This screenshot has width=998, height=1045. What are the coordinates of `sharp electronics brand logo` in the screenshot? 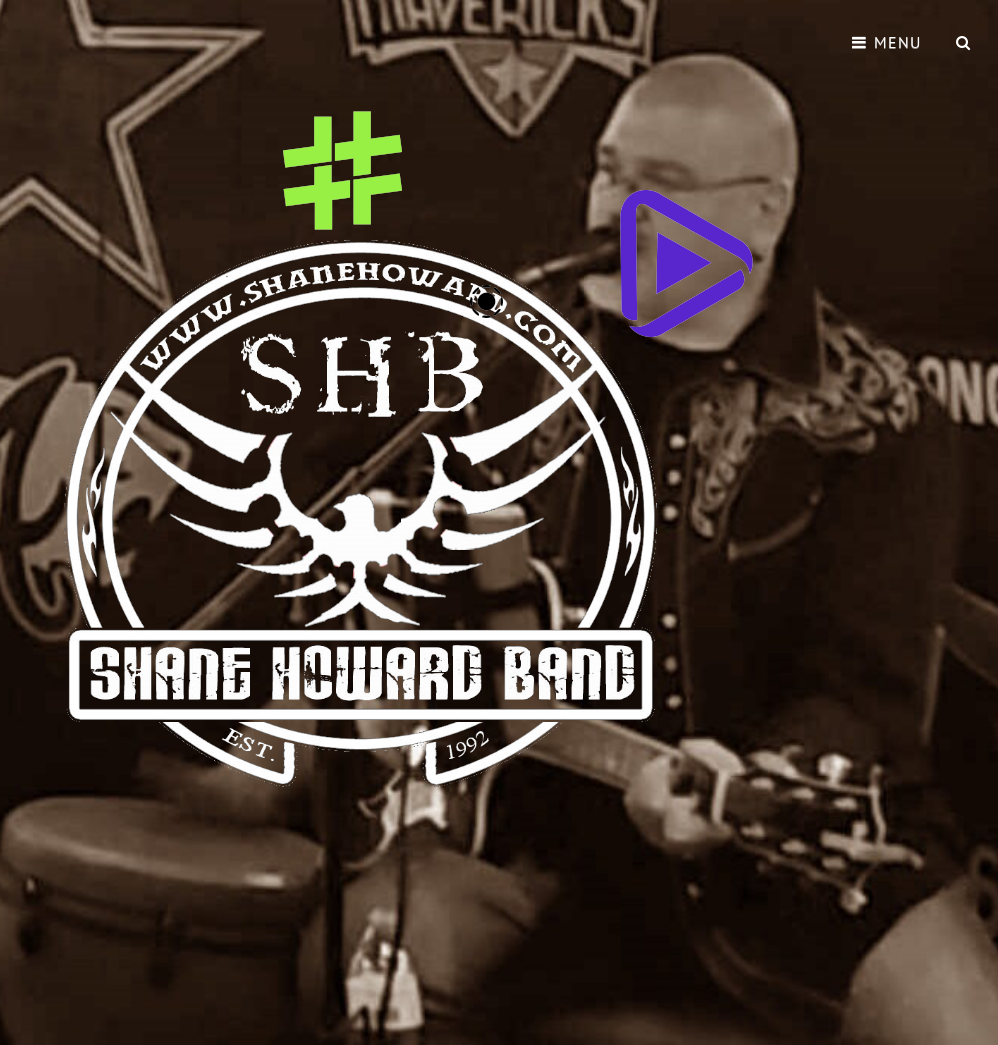 It's located at (342, 170).